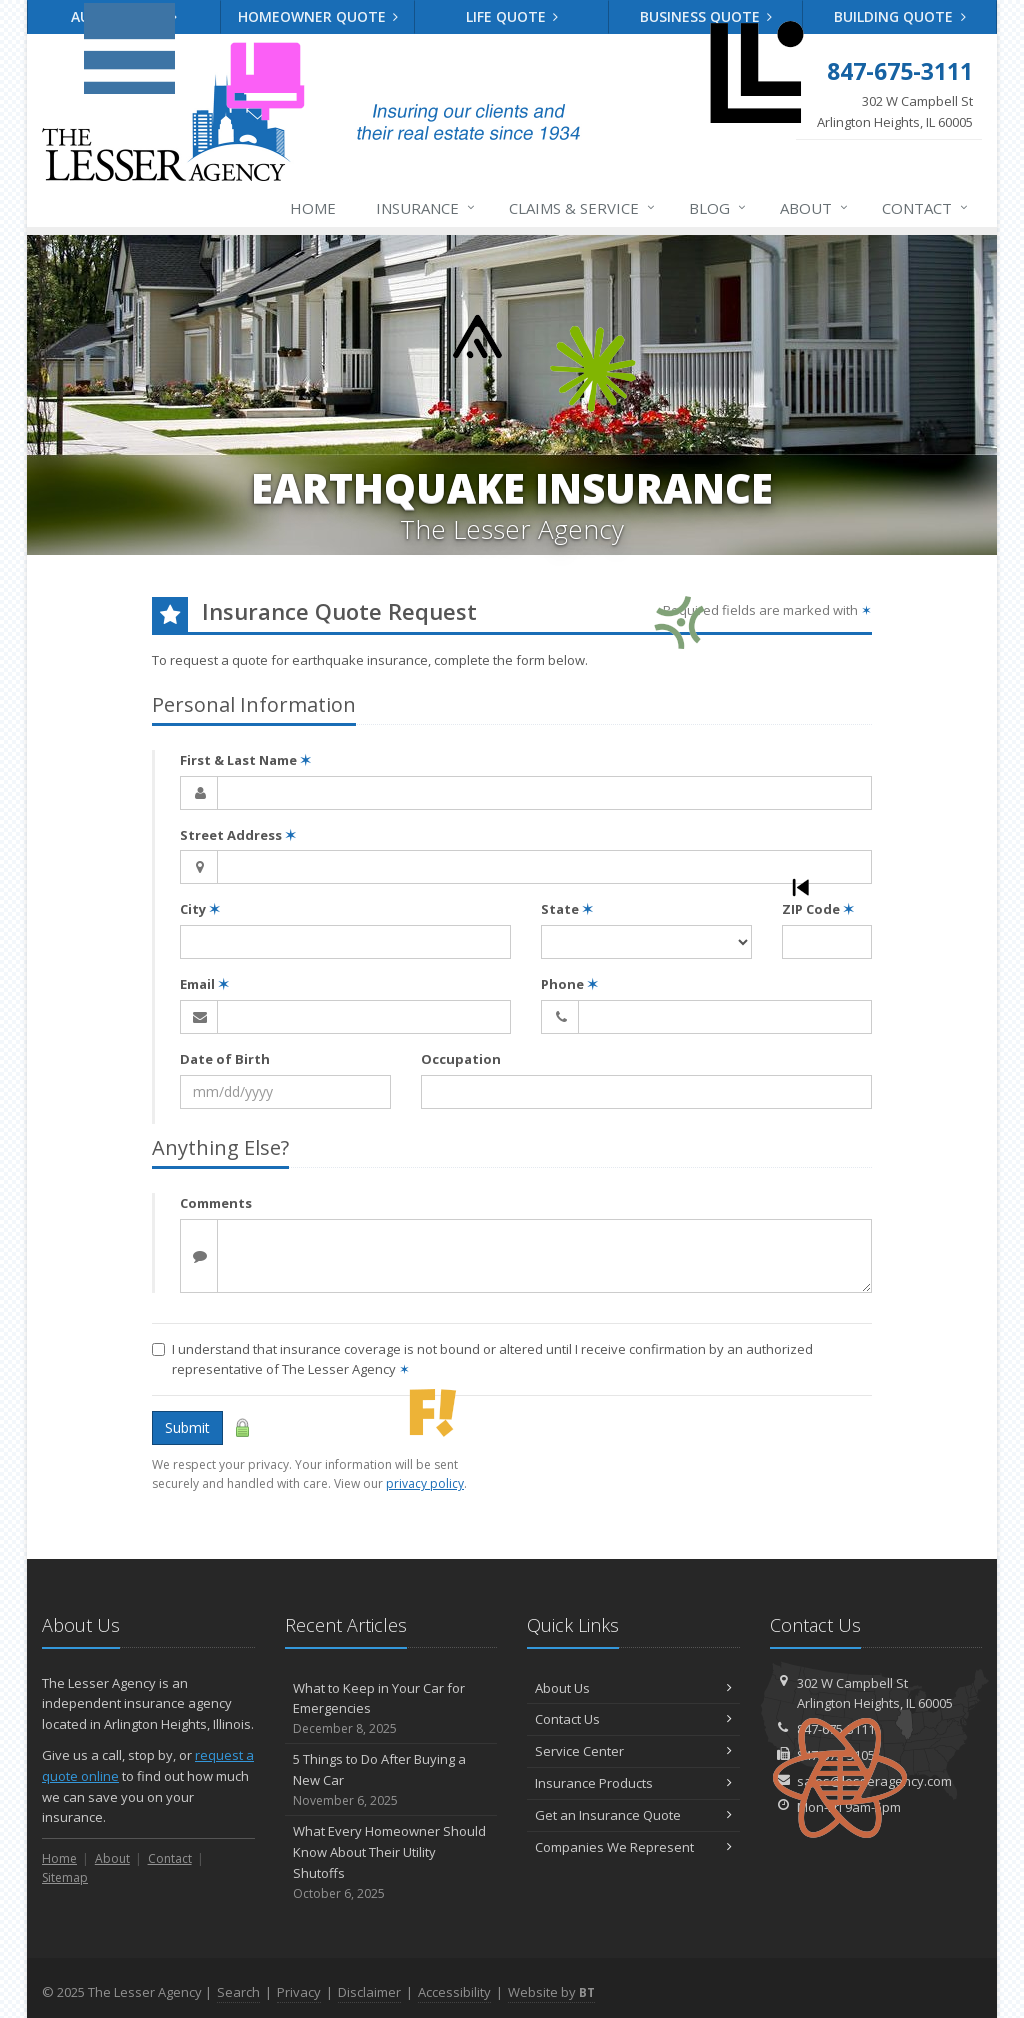 The image size is (1024, 2018). Describe the element at coordinates (433, 1413) in the screenshot. I see `Fritz! brand logo` at that location.